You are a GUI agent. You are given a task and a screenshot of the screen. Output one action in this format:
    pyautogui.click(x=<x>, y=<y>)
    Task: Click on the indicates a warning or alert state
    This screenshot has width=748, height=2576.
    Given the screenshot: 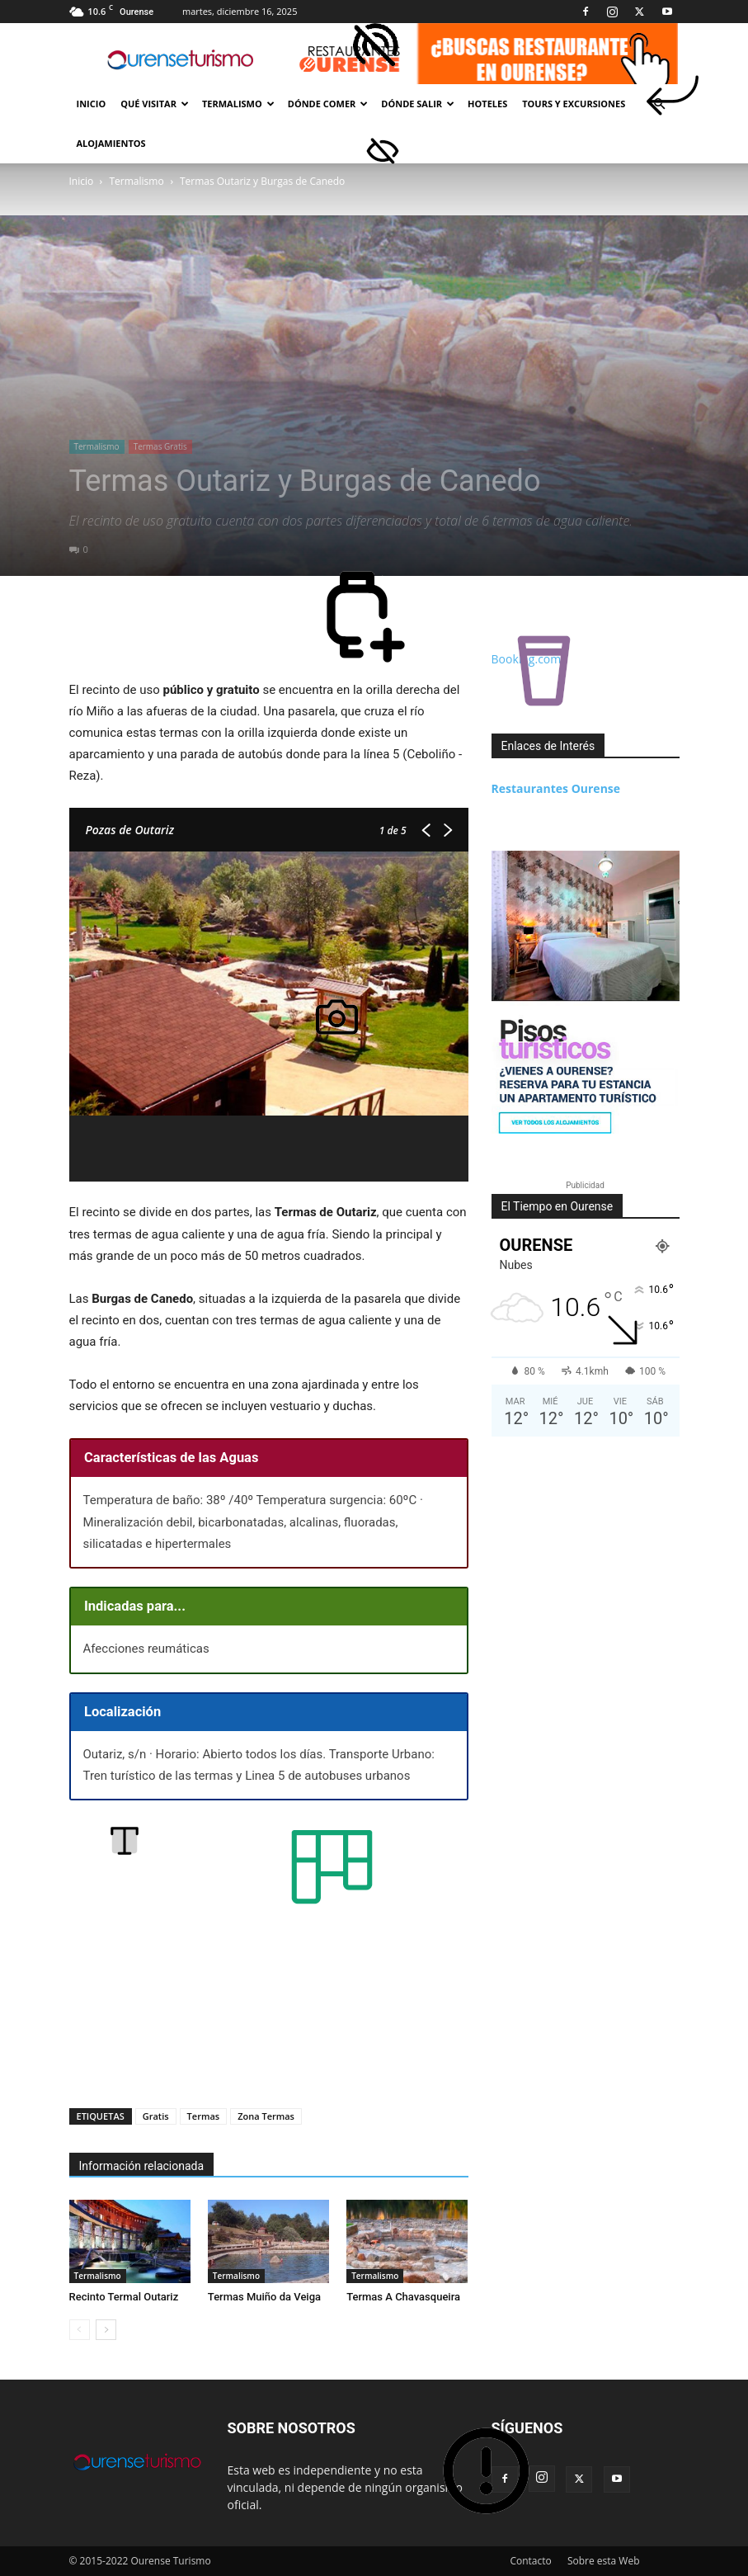 What is the action you would take?
    pyautogui.click(x=486, y=2470)
    